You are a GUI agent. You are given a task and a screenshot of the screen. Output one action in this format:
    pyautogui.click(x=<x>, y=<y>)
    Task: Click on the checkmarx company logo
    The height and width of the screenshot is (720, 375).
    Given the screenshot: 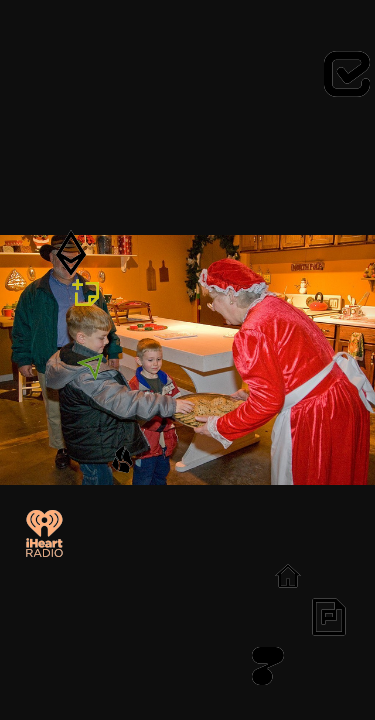 What is the action you would take?
    pyautogui.click(x=347, y=74)
    